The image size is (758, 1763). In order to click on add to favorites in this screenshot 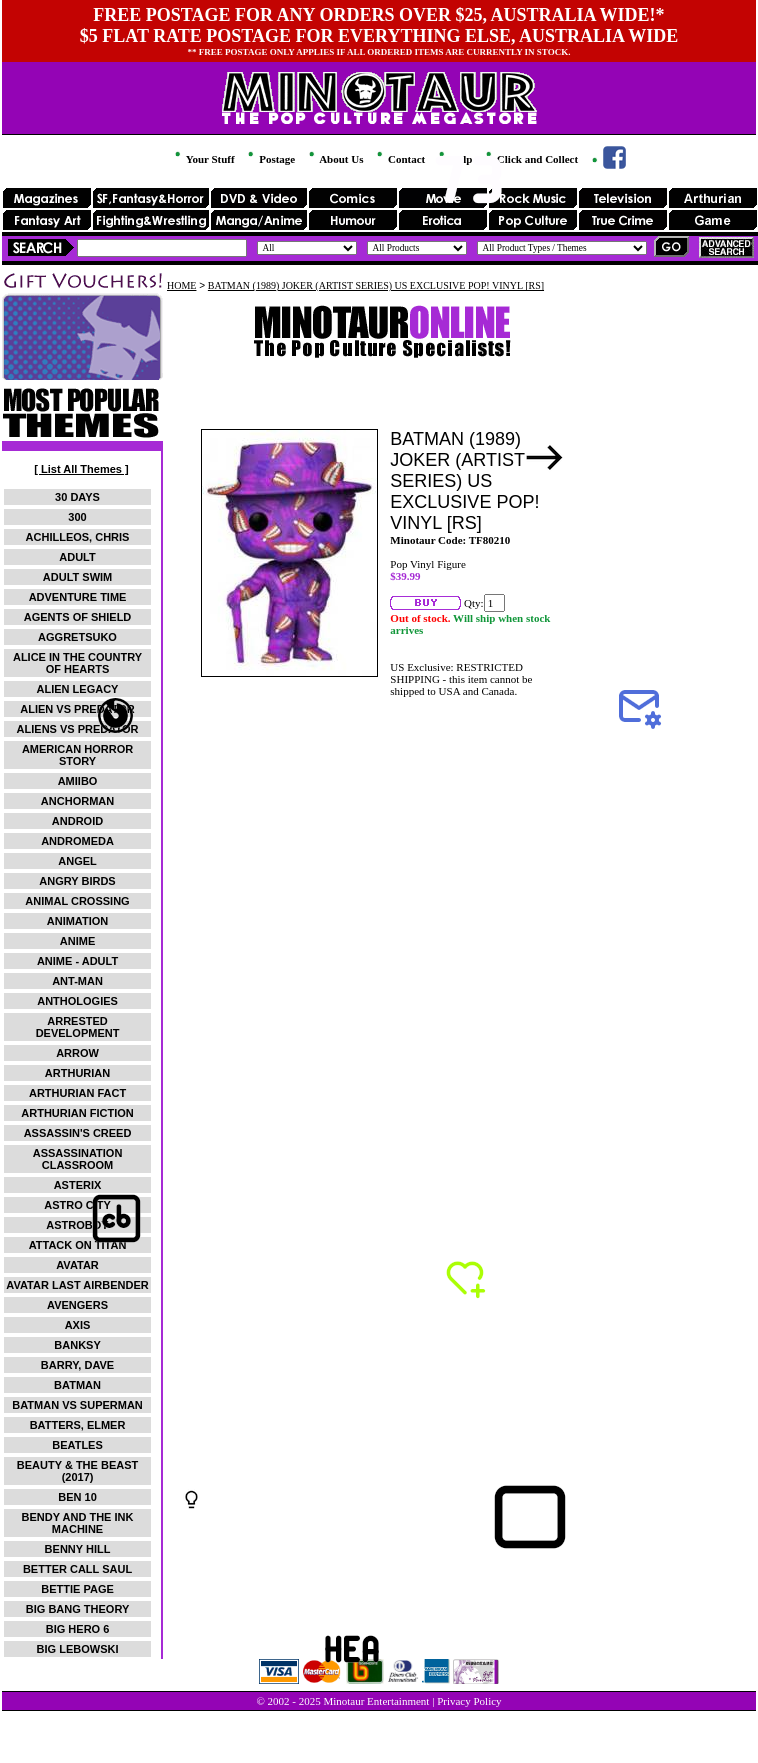, I will do `click(465, 1278)`.